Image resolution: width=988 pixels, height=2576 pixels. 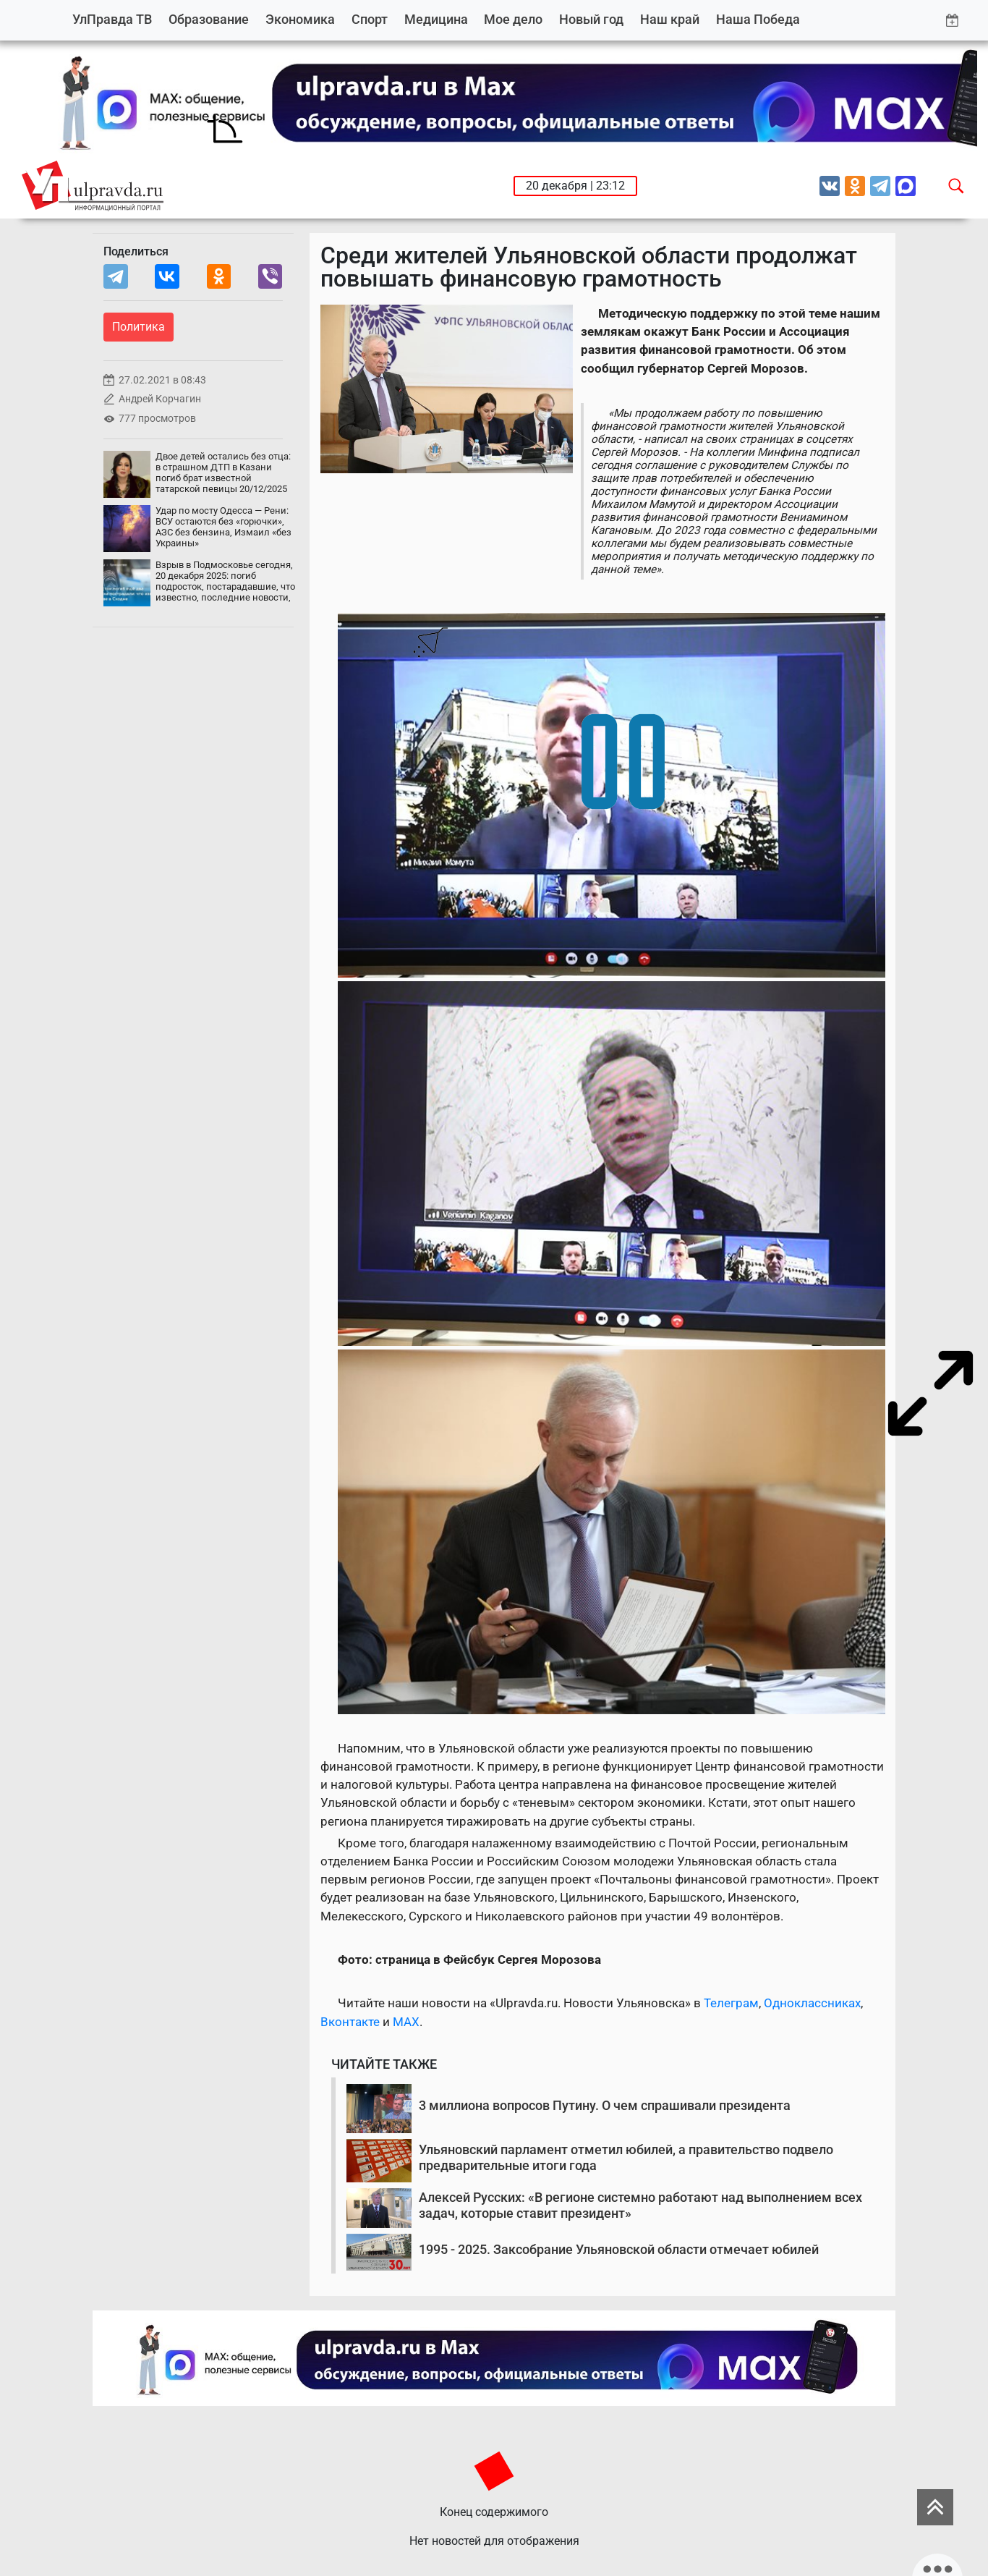 What do you see at coordinates (930, 1393) in the screenshot?
I see `maximize window to full screen` at bounding box center [930, 1393].